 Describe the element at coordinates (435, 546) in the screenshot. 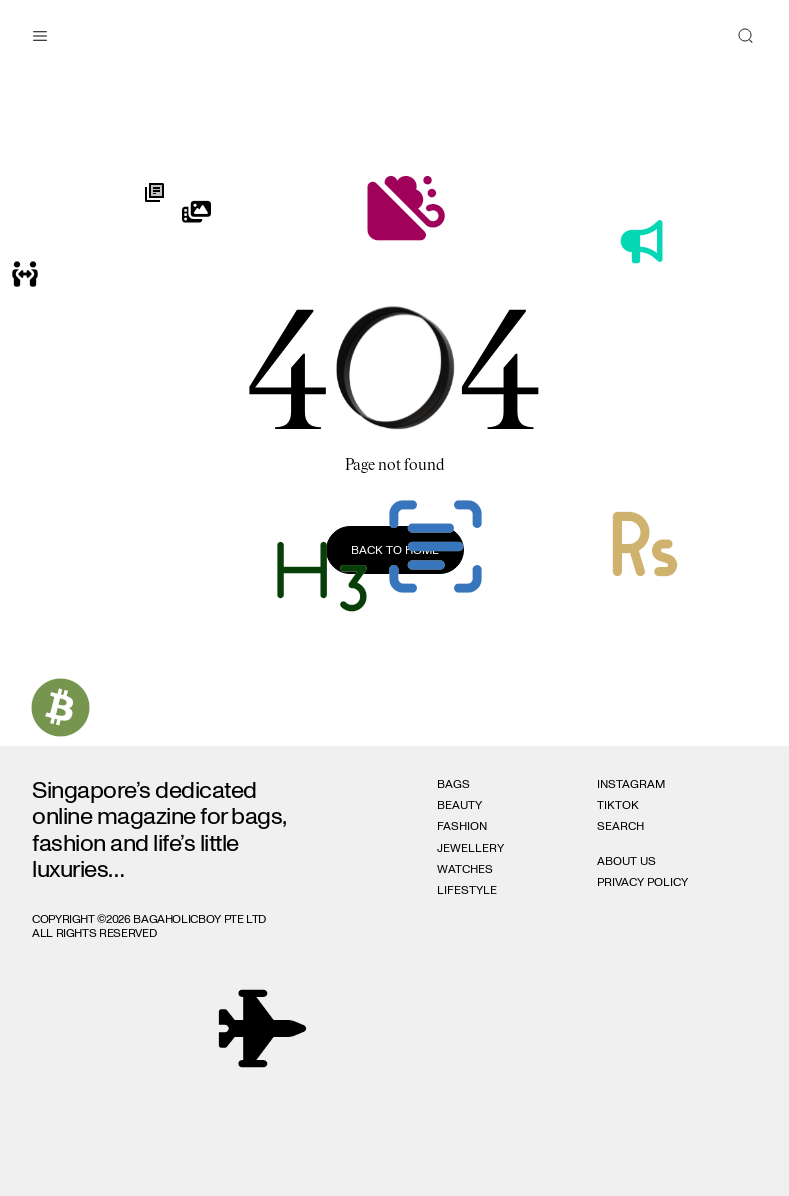

I see `scan document to extract text` at that location.